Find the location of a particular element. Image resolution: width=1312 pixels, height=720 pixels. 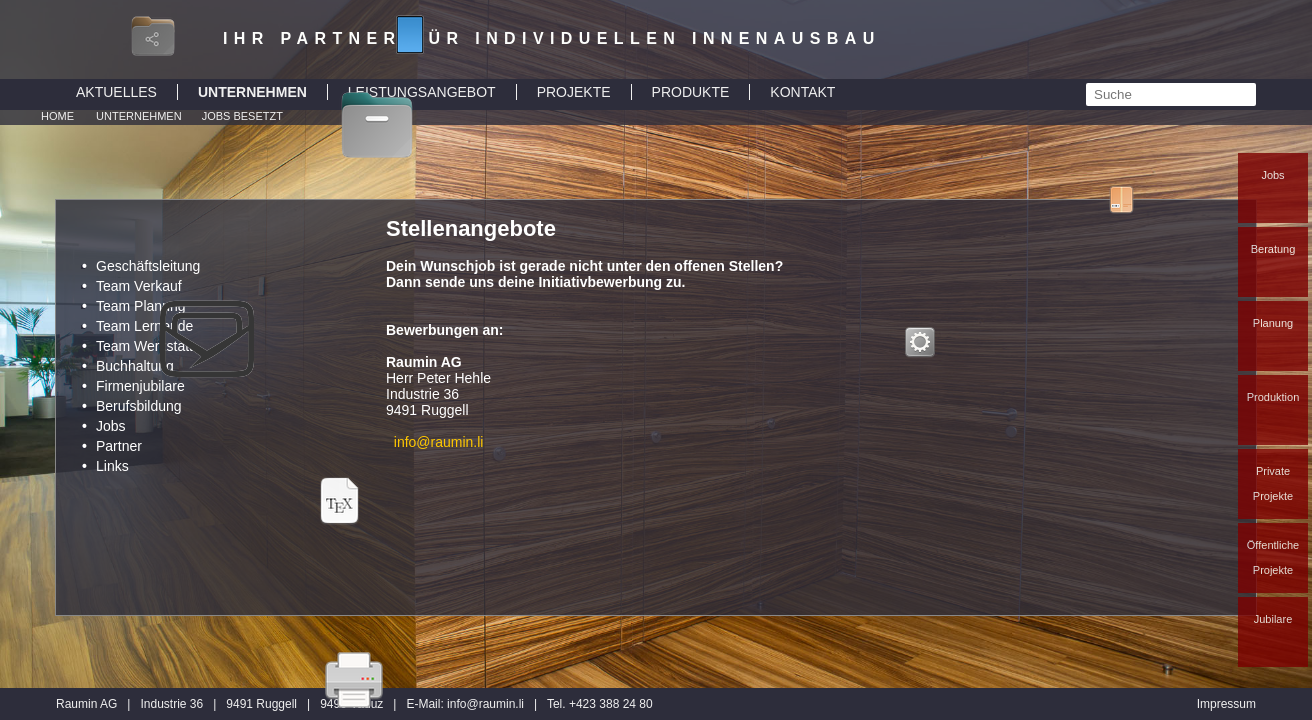

open the software installer app is located at coordinates (1121, 199).